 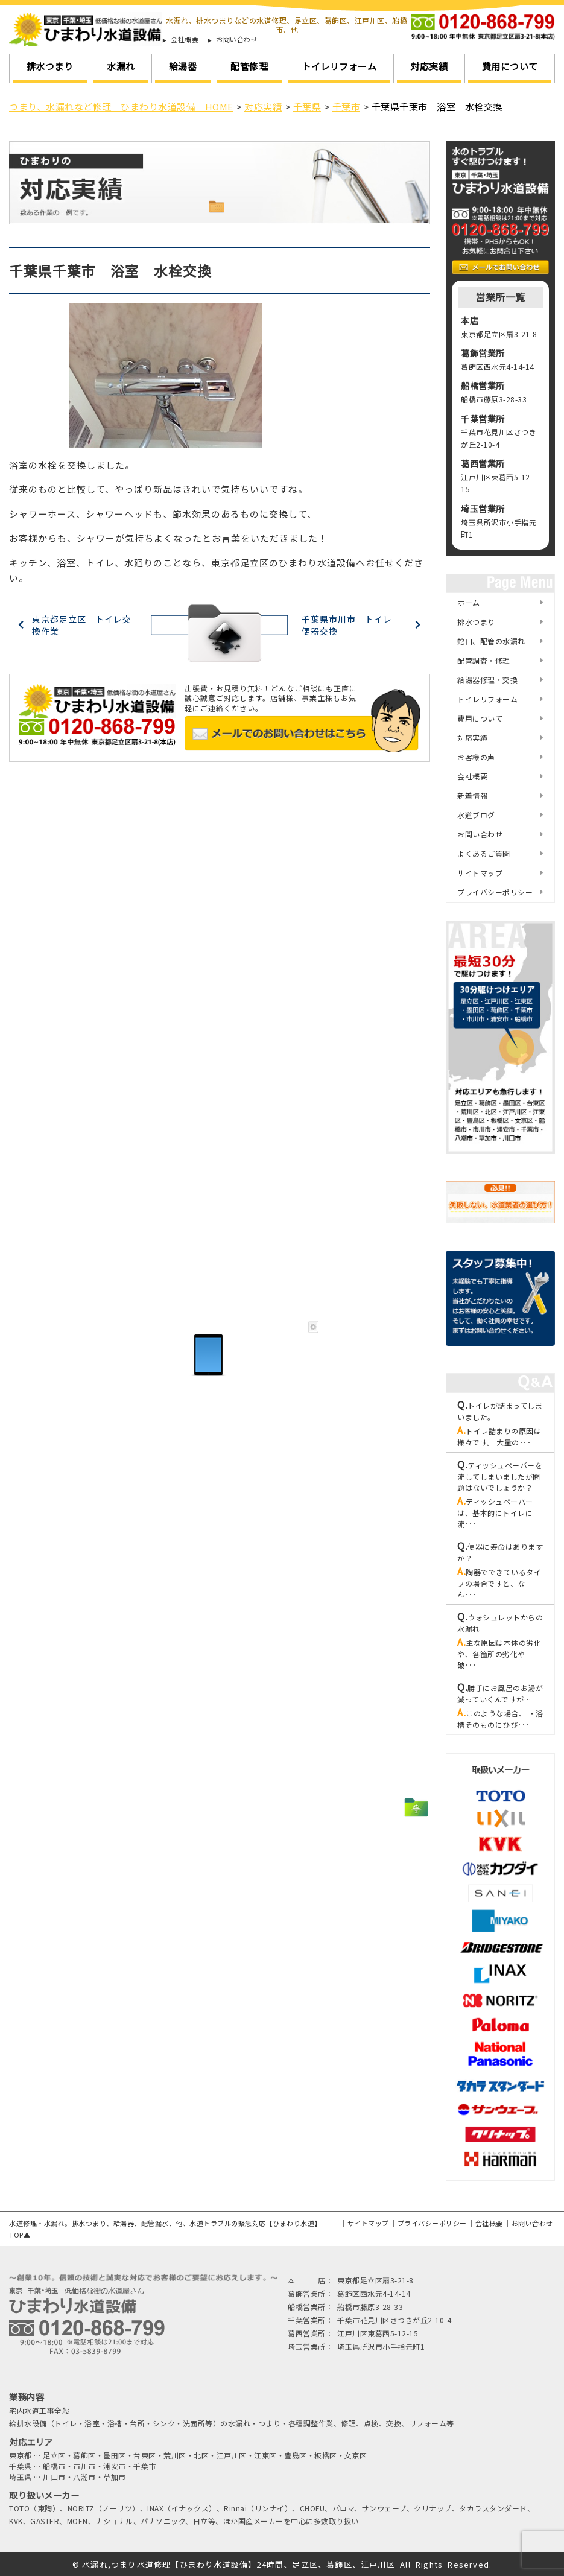 What do you see at coordinates (208, 1355) in the screenshot?
I see `iPad device with cellular connectivity` at bounding box center [208, 1355].